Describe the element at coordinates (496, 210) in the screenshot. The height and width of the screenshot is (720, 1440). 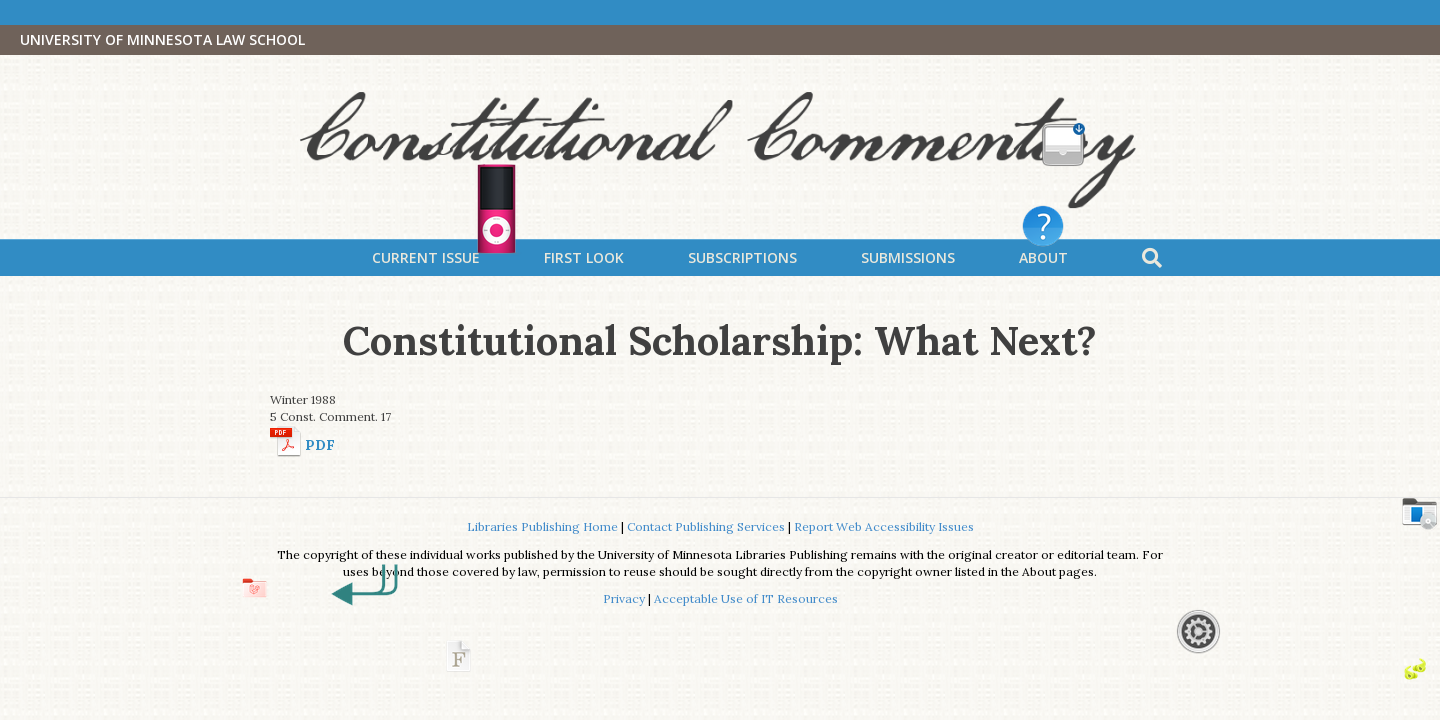
I see `iPod nano device in pink` at that location.